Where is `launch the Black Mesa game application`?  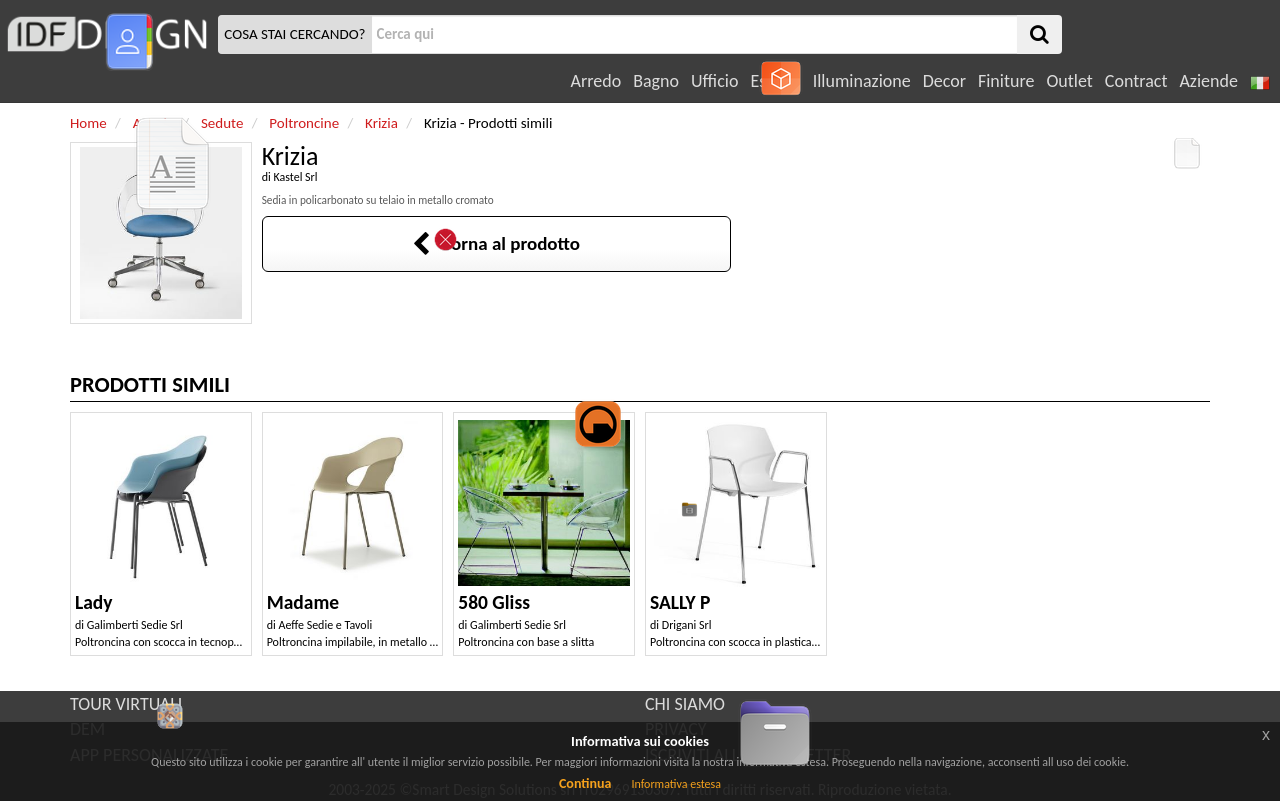
launch the Black Mesa game application is located at coordinates (598, 424).